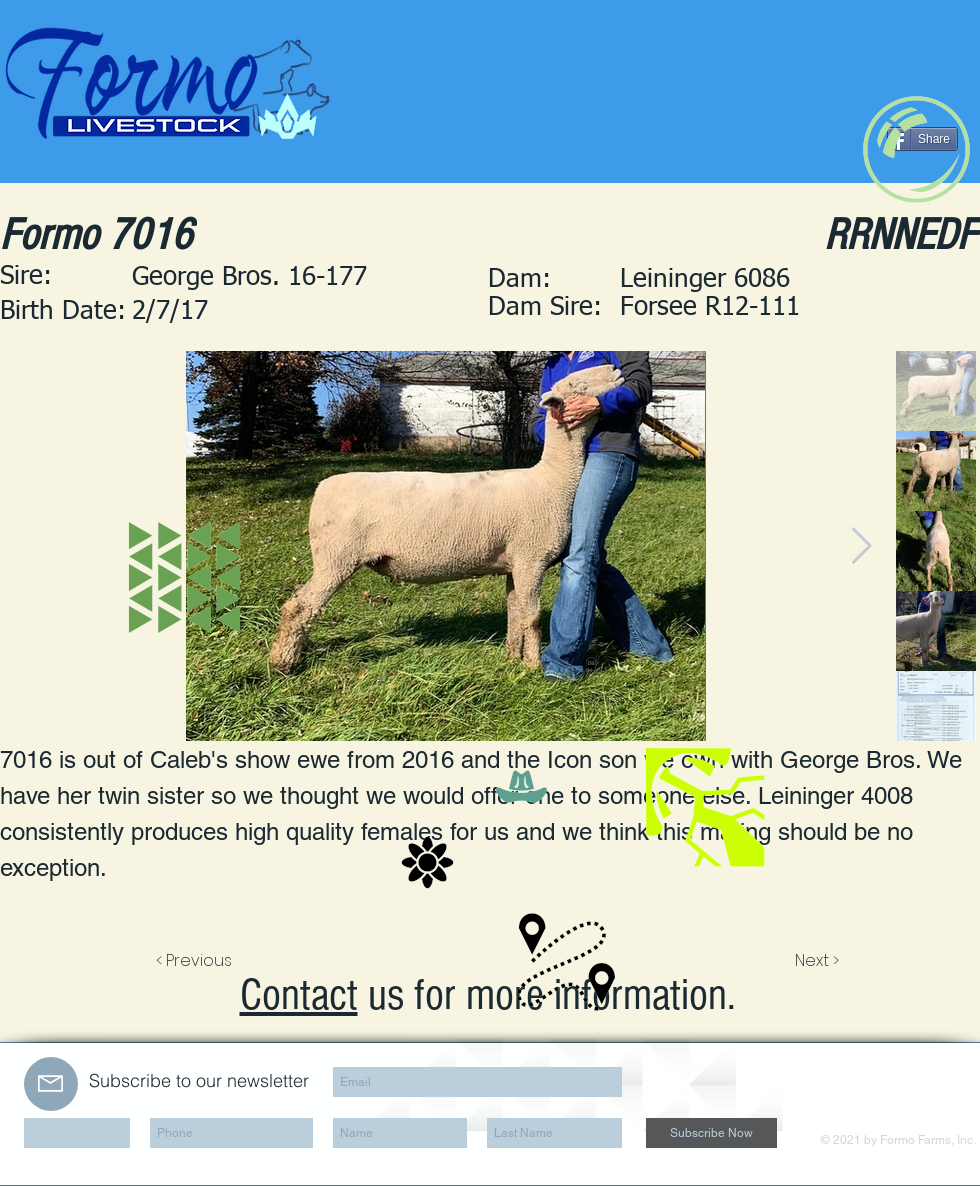 The height and width of the screenshot is (1186, 980). I want to click on view route distance between two points, so click(566, 962).